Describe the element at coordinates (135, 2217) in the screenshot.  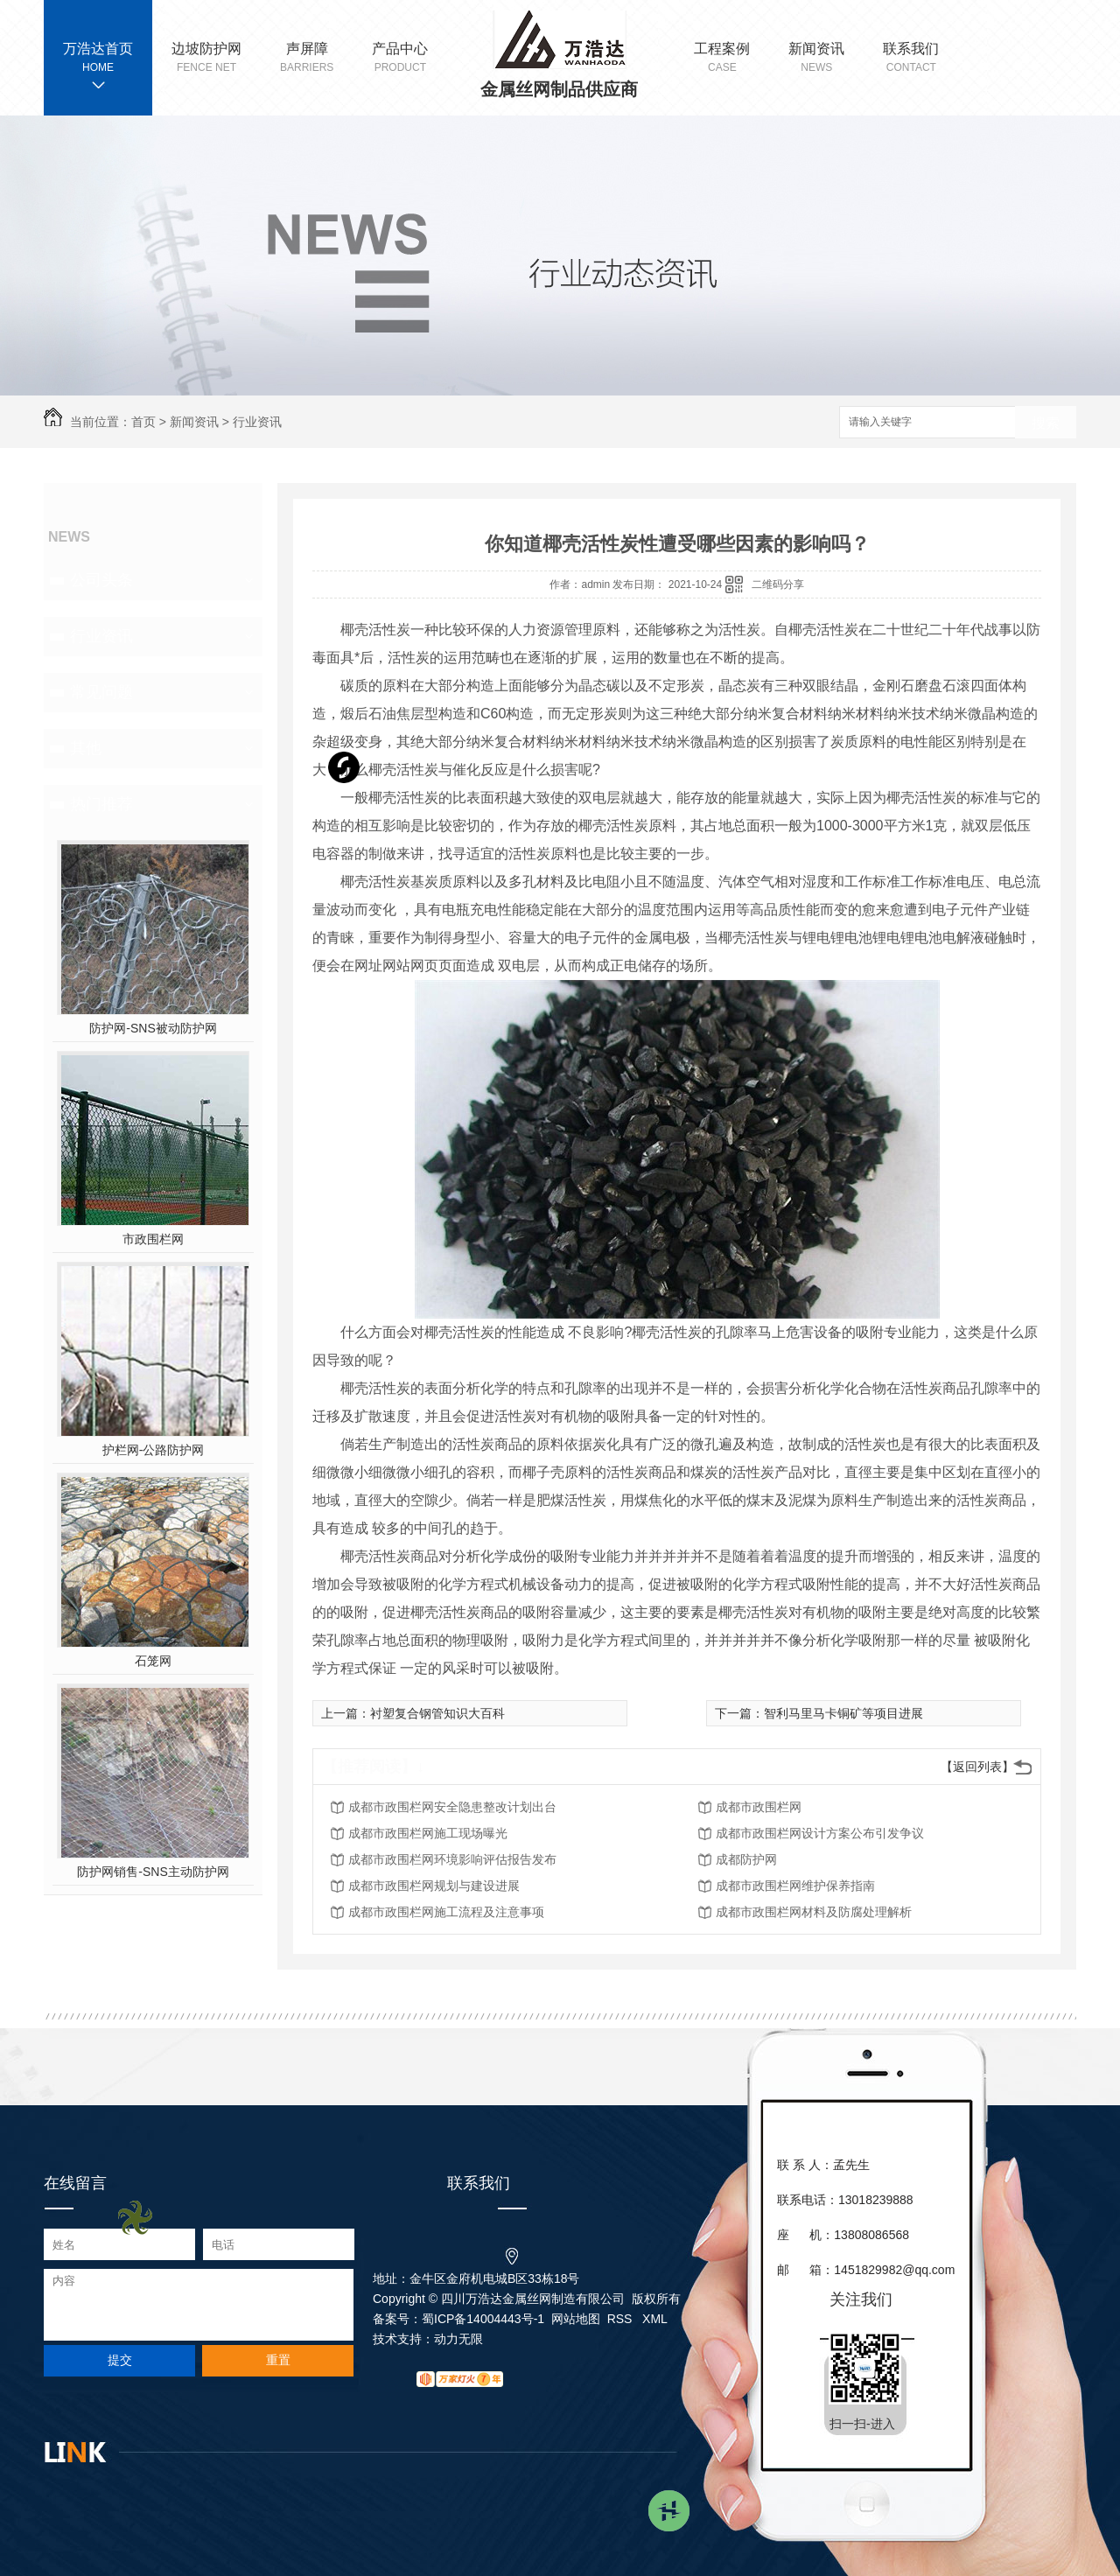
I see `visit turbosquid 3d model marketplace` at that location.